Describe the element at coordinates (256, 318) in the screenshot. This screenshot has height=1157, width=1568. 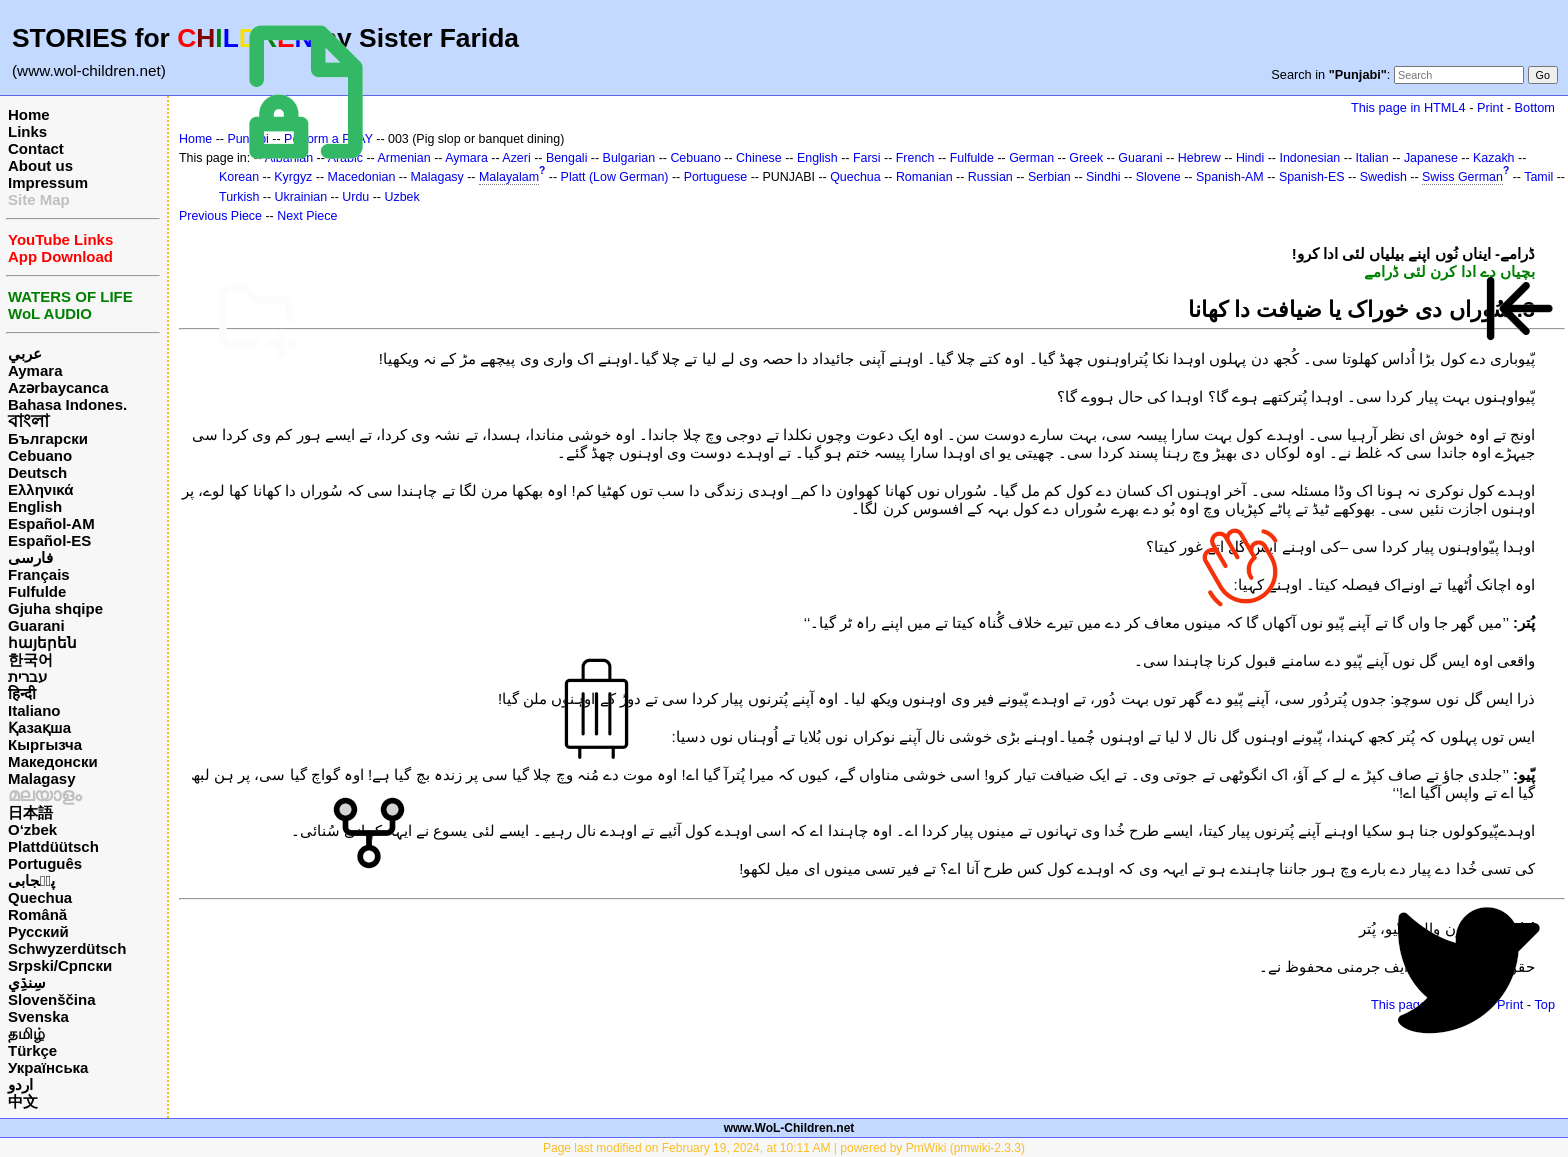
I see `create a new folder` at that location.